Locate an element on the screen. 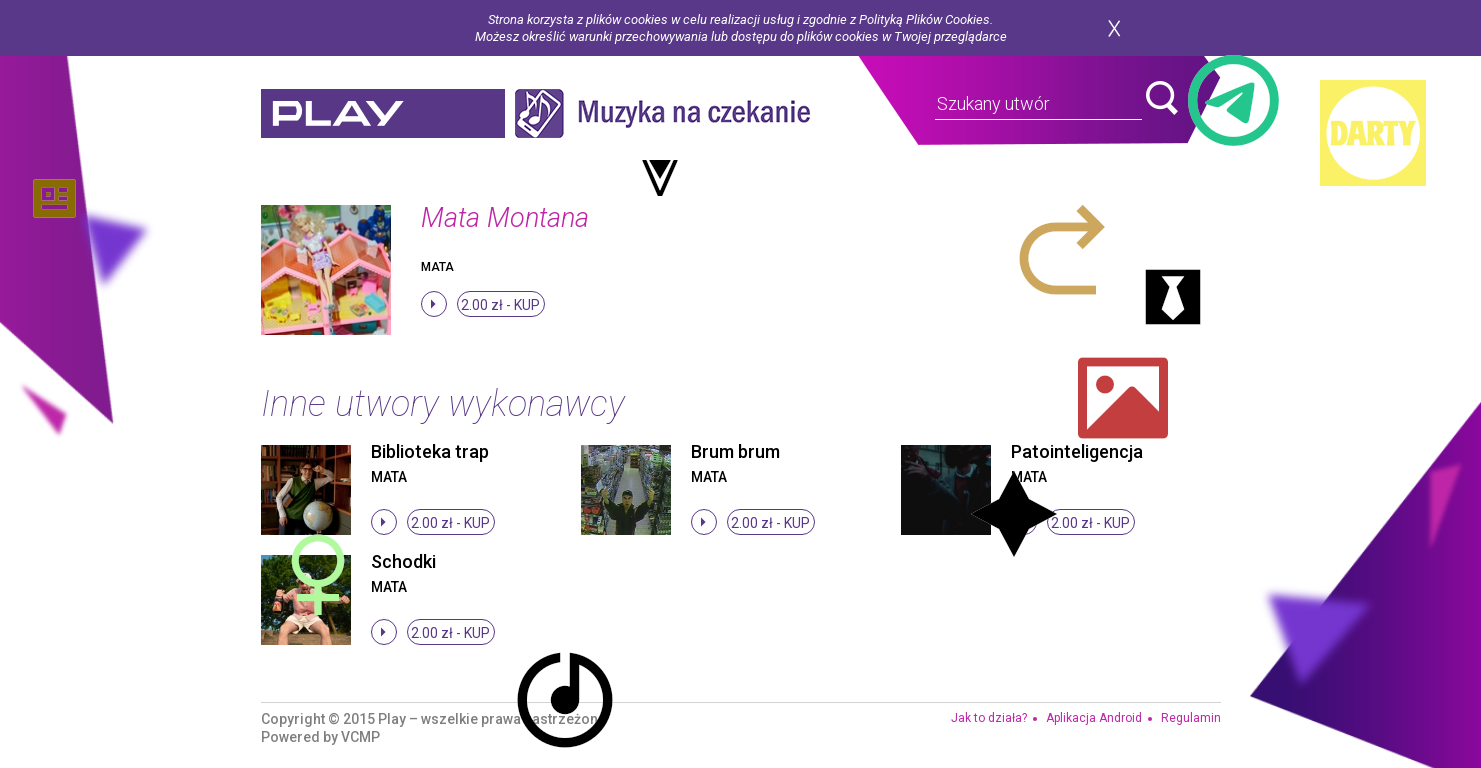 The height and width of the screenshot is (768, 1481). view image or photo is located at coordinates (1123, 398).